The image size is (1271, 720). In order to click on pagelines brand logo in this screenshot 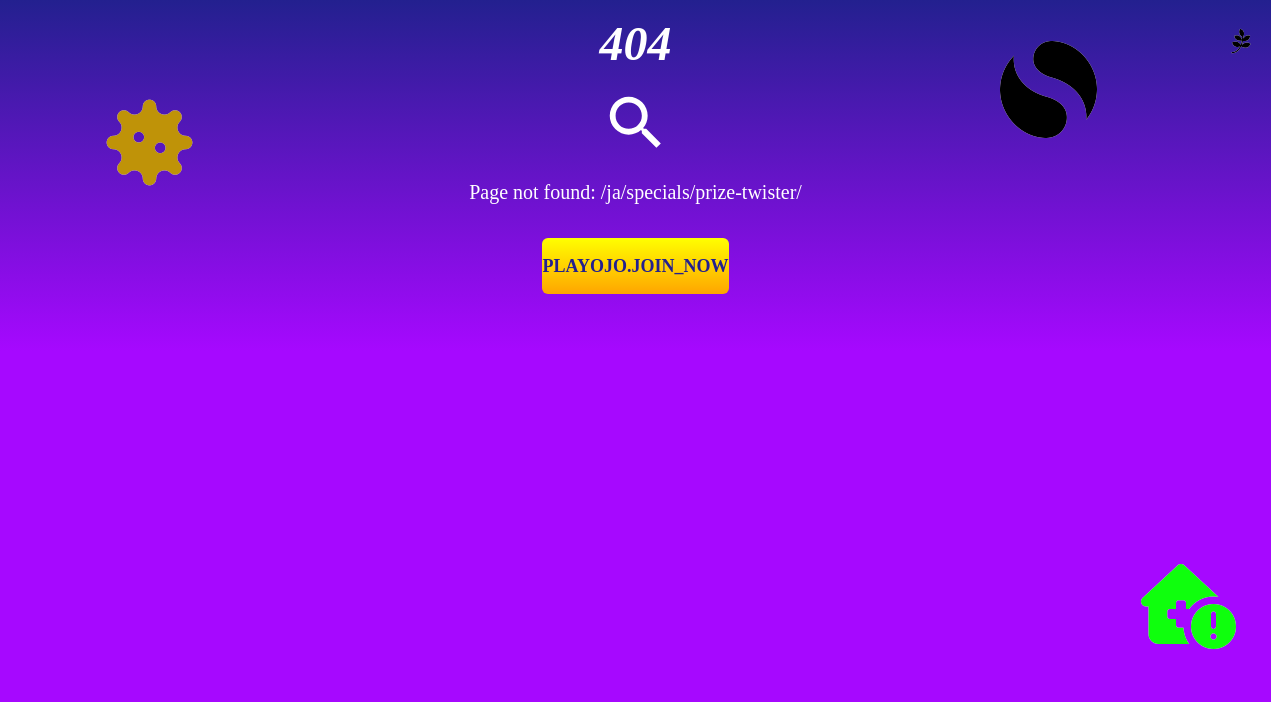, I will do `click(1241, 41)`.